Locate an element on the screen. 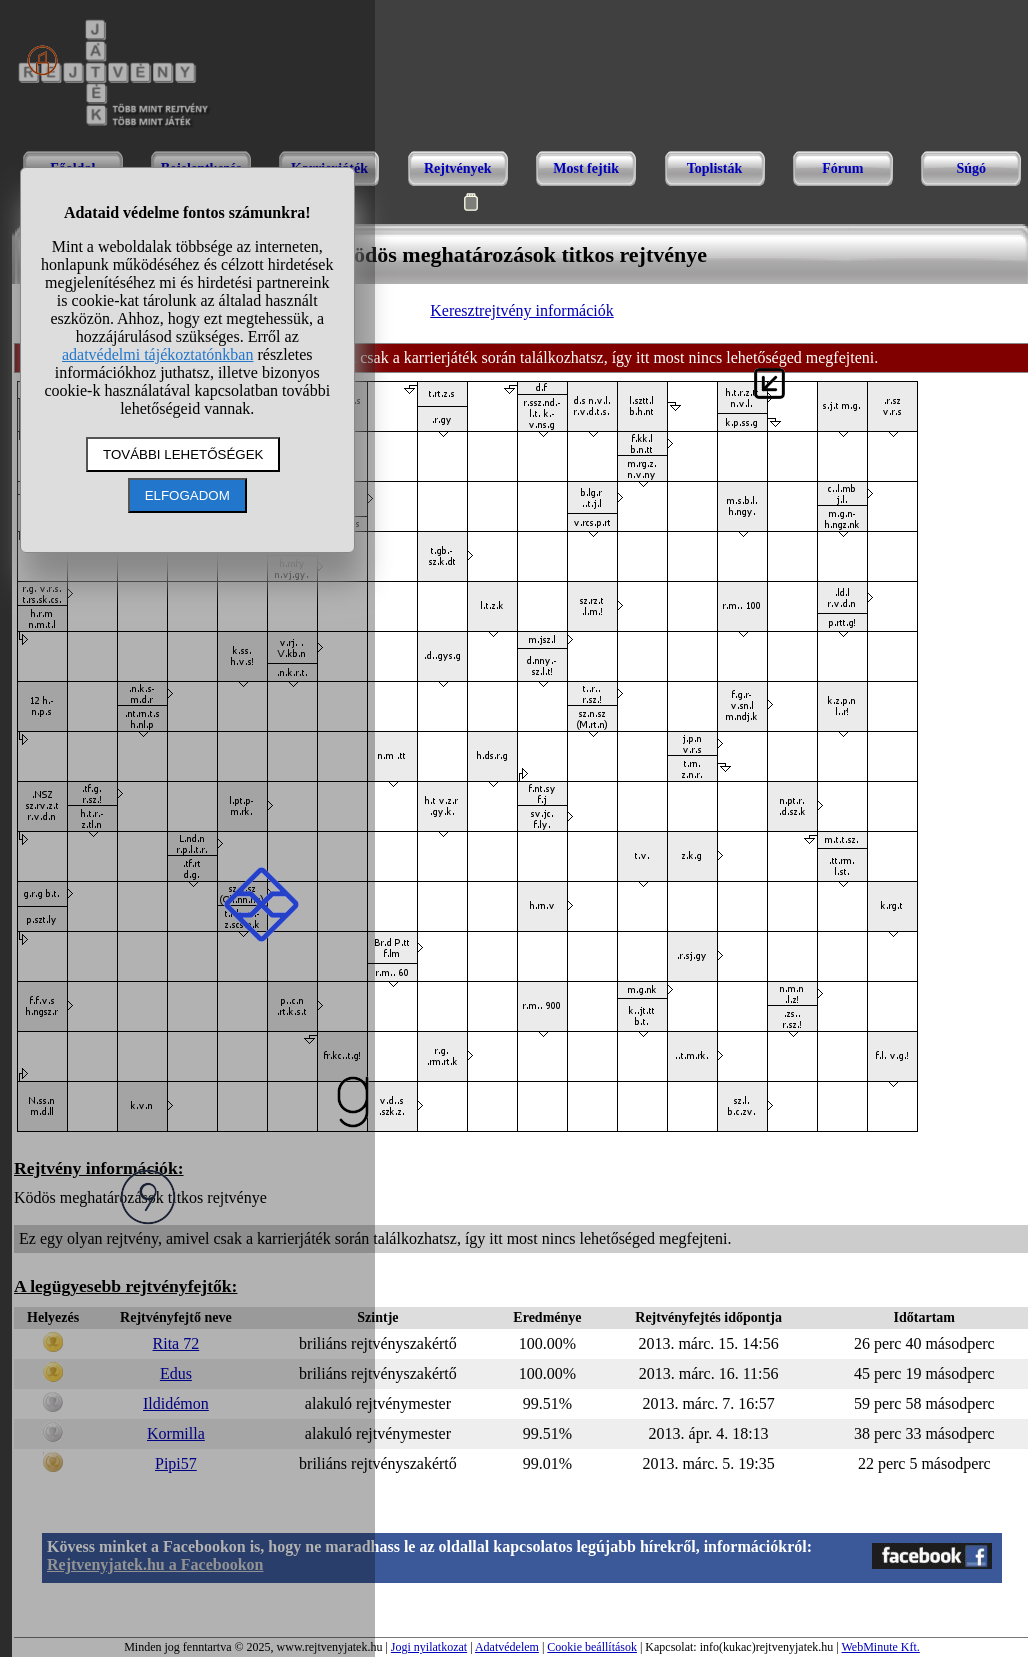 The width and height of the screenshot is (1028, 1657). store or manage saved items is located at coordinates (471, 202).